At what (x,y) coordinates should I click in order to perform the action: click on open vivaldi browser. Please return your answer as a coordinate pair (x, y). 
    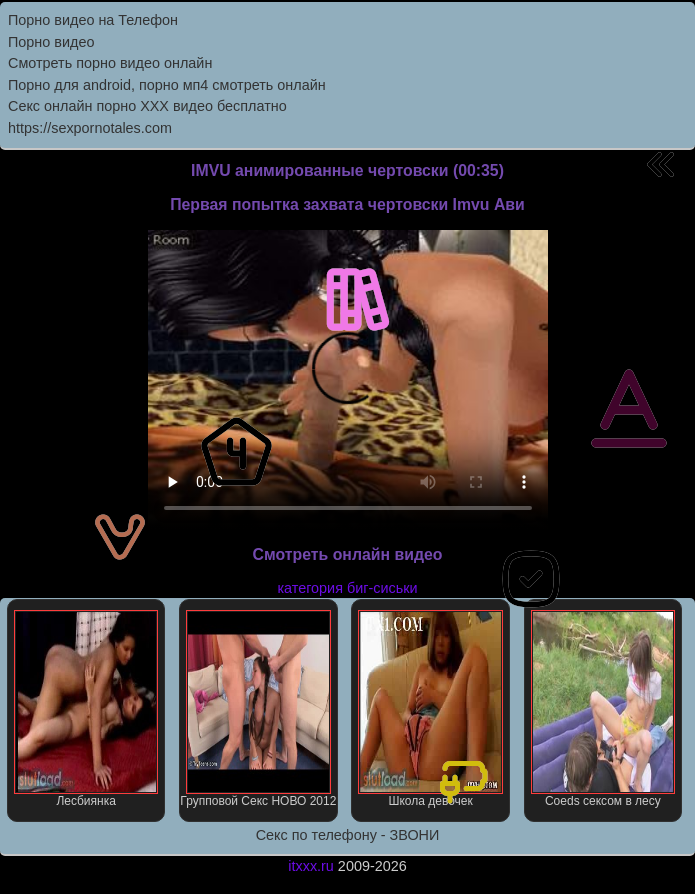
    Looking at the image, I should click on (120, 537).